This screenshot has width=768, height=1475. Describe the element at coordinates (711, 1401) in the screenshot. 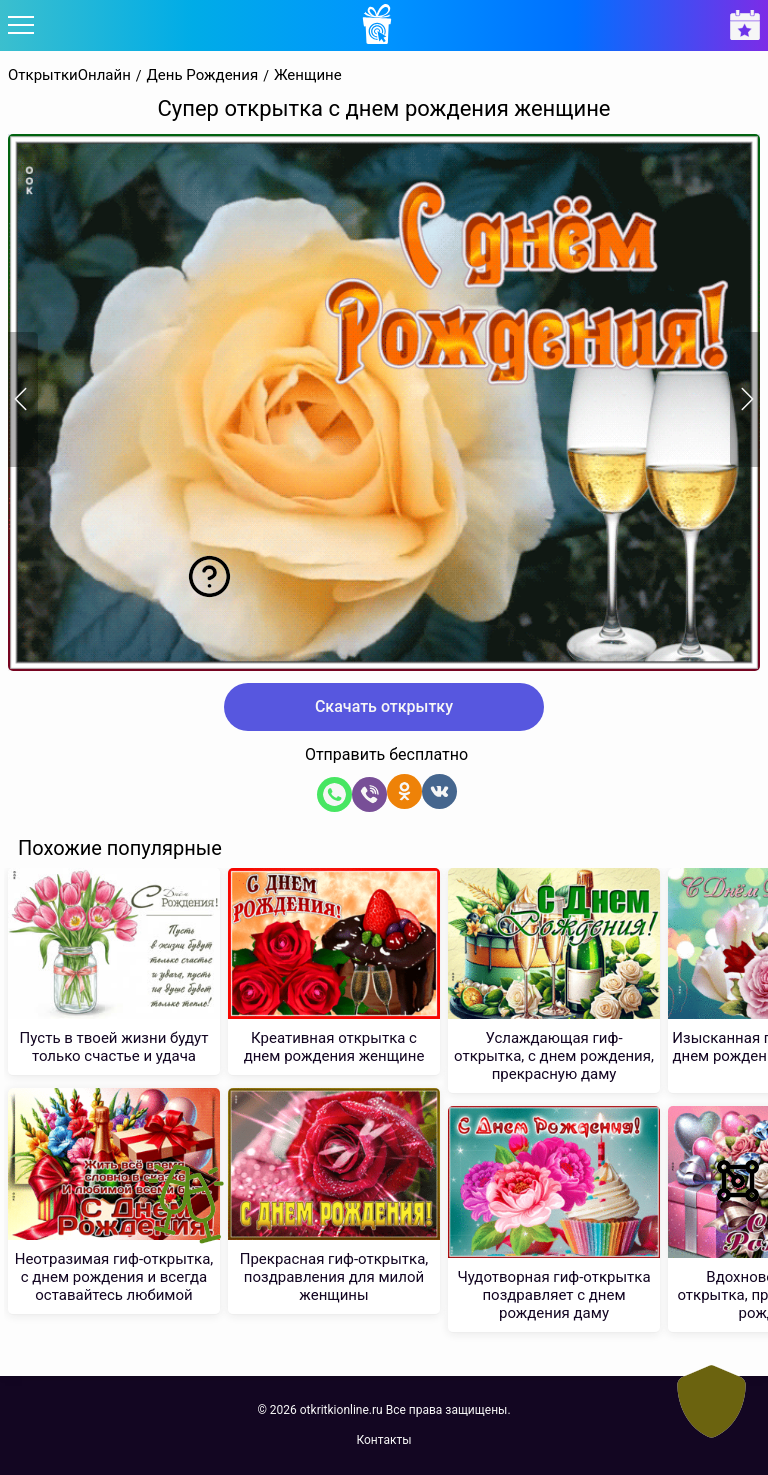

I see `indicates security or protection status` at that location.